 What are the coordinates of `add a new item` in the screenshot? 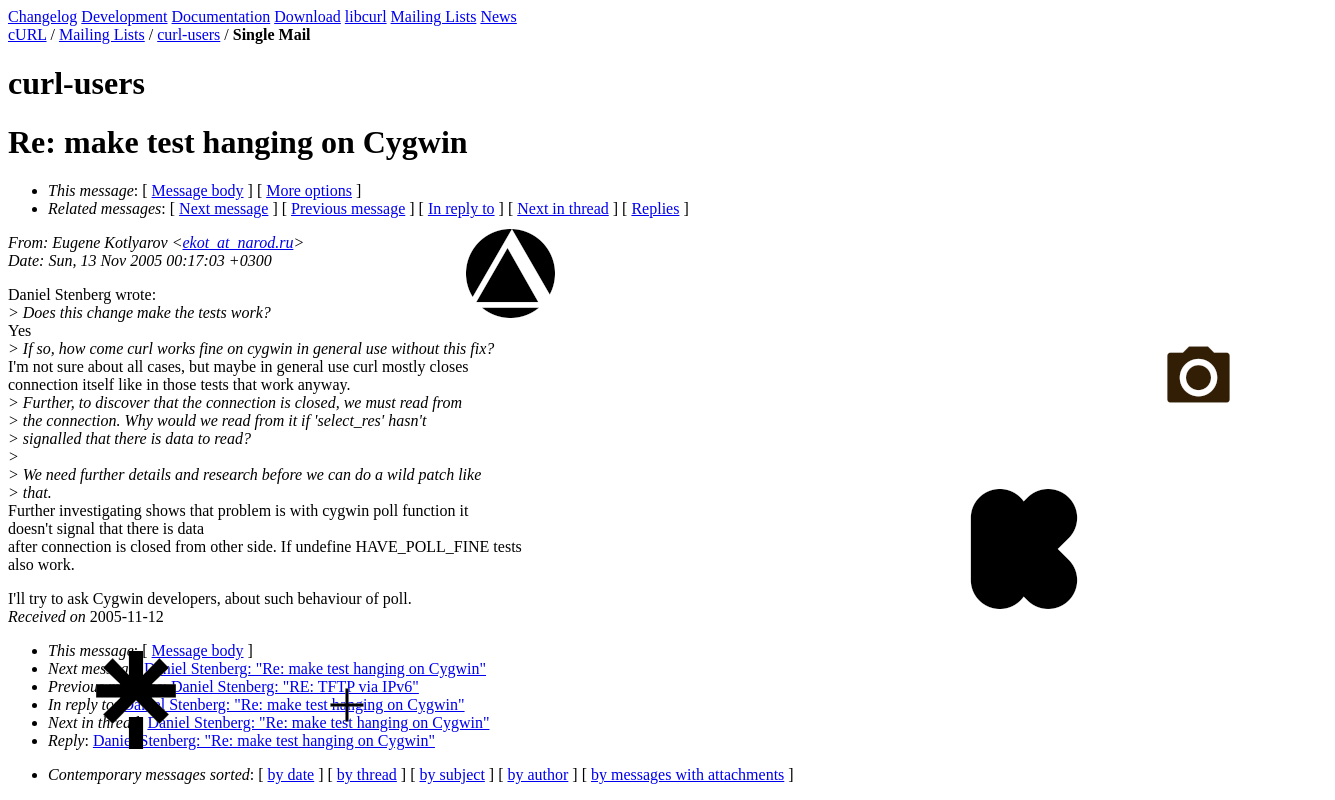 It's located at (347, 705).